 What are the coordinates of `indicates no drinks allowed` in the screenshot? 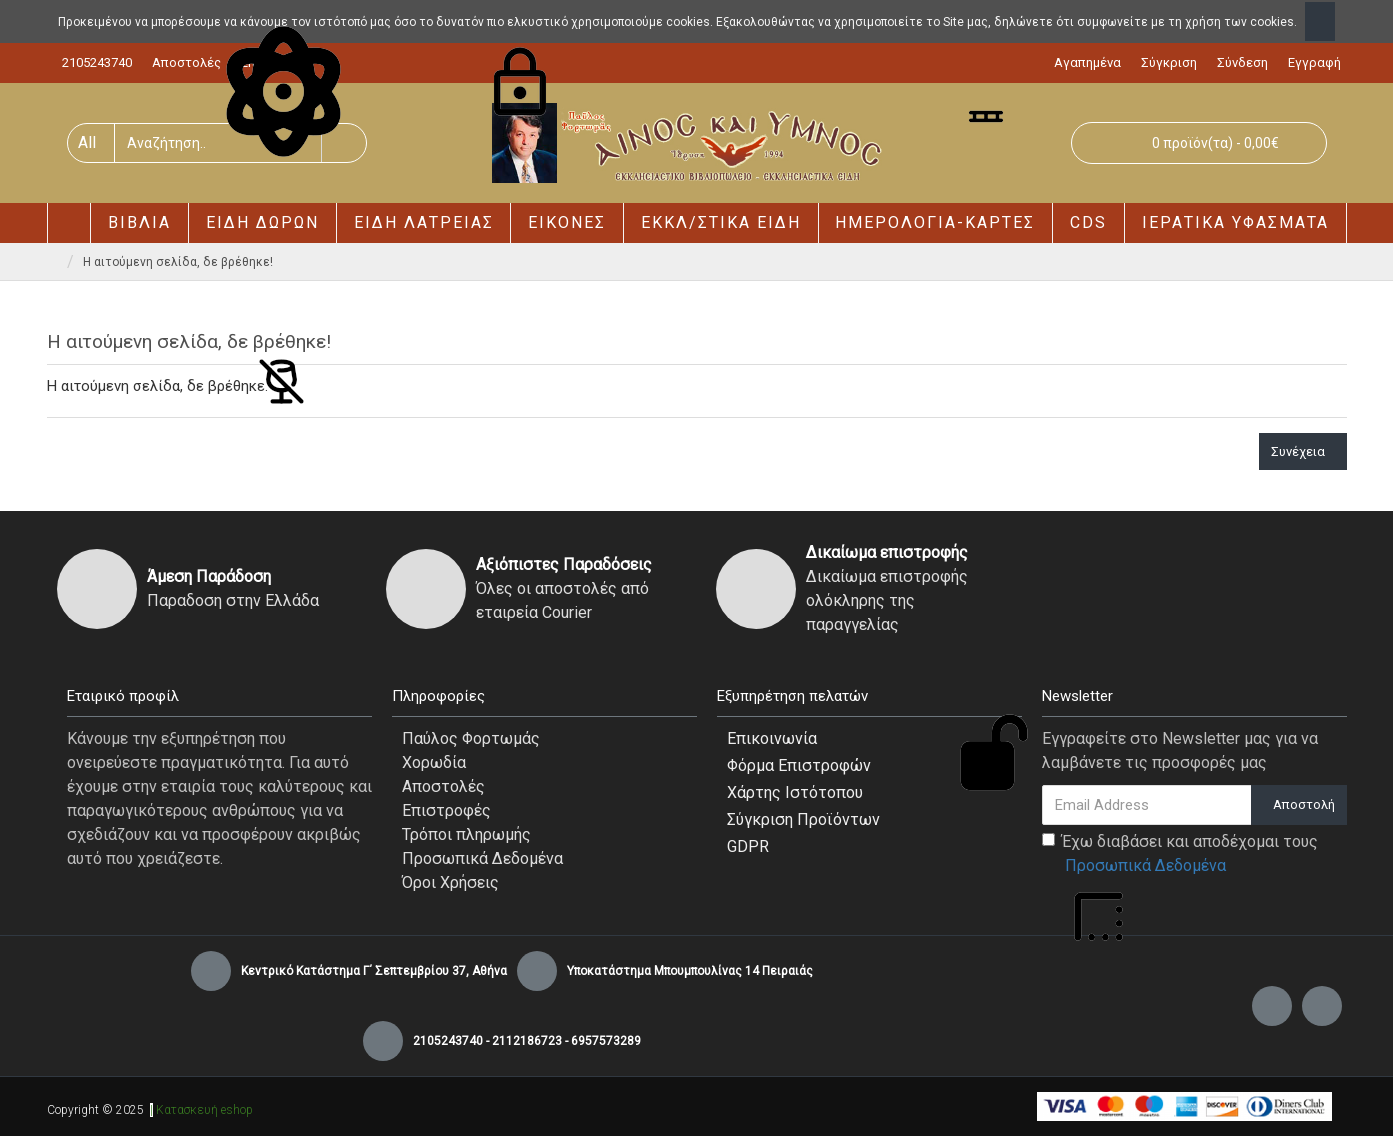 It's located at (281, 381).